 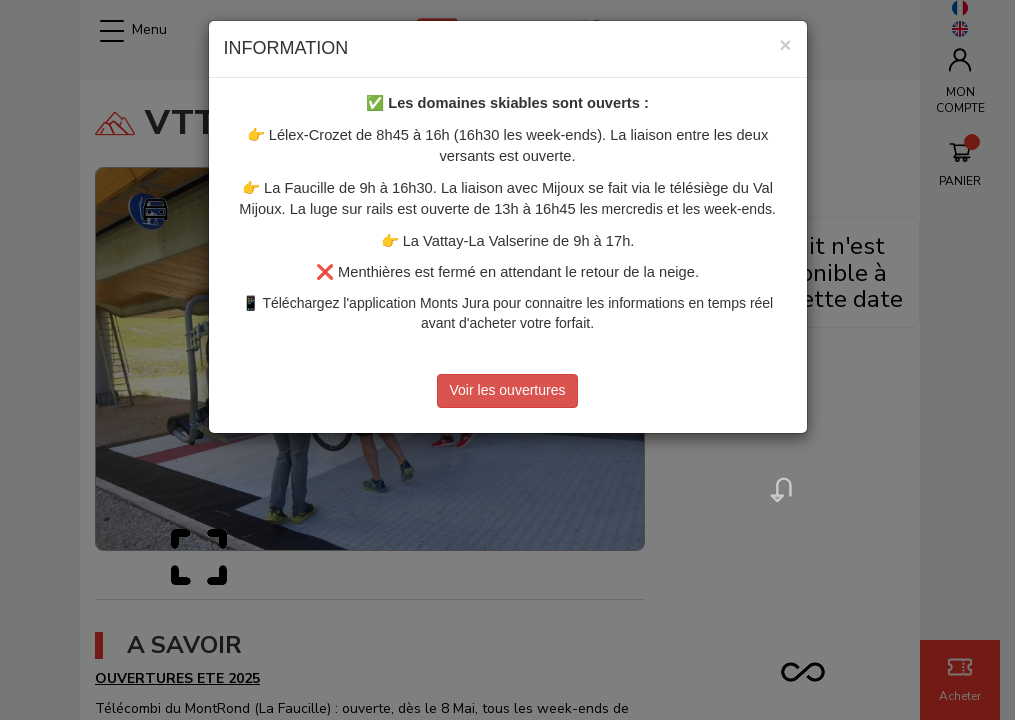 What do you see at coordinates (155, 208) in the screenshot?
I see `get driving directions` at bounding box center [155, 208].